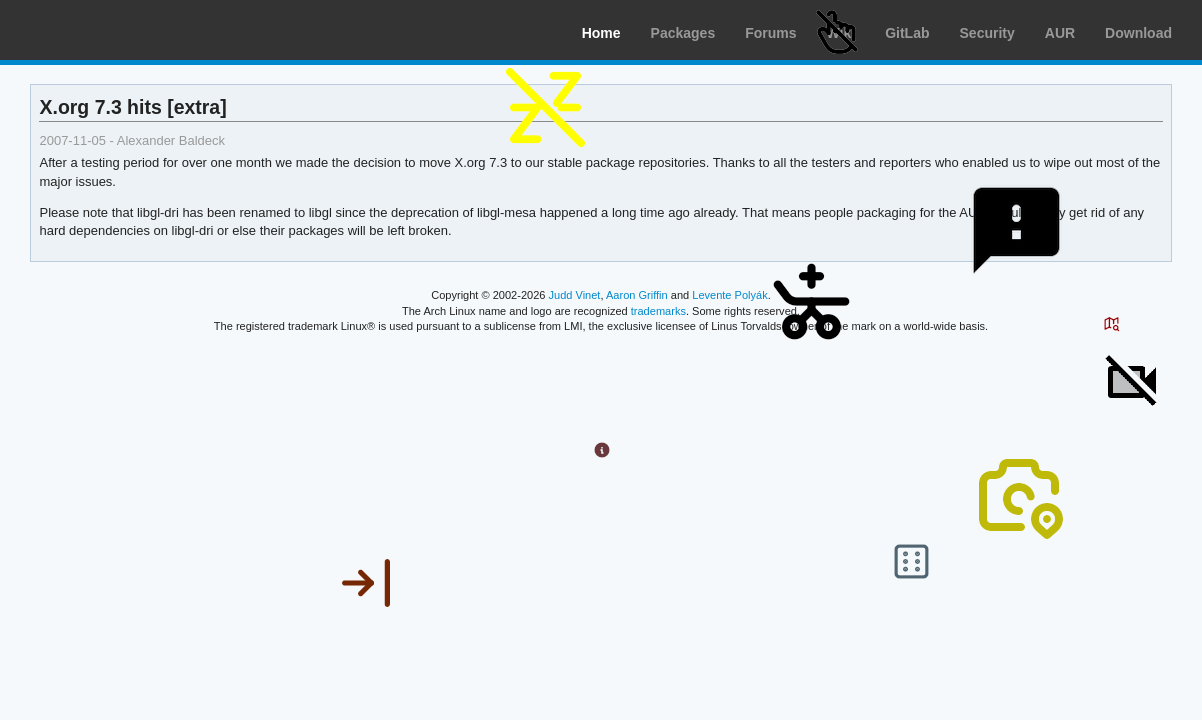 The height and width of the screenshot is (720, 1202). What do you see at coordinates (602, 450) in the screenshot?
I see `view more information or details` at bounding box center [602, 450].